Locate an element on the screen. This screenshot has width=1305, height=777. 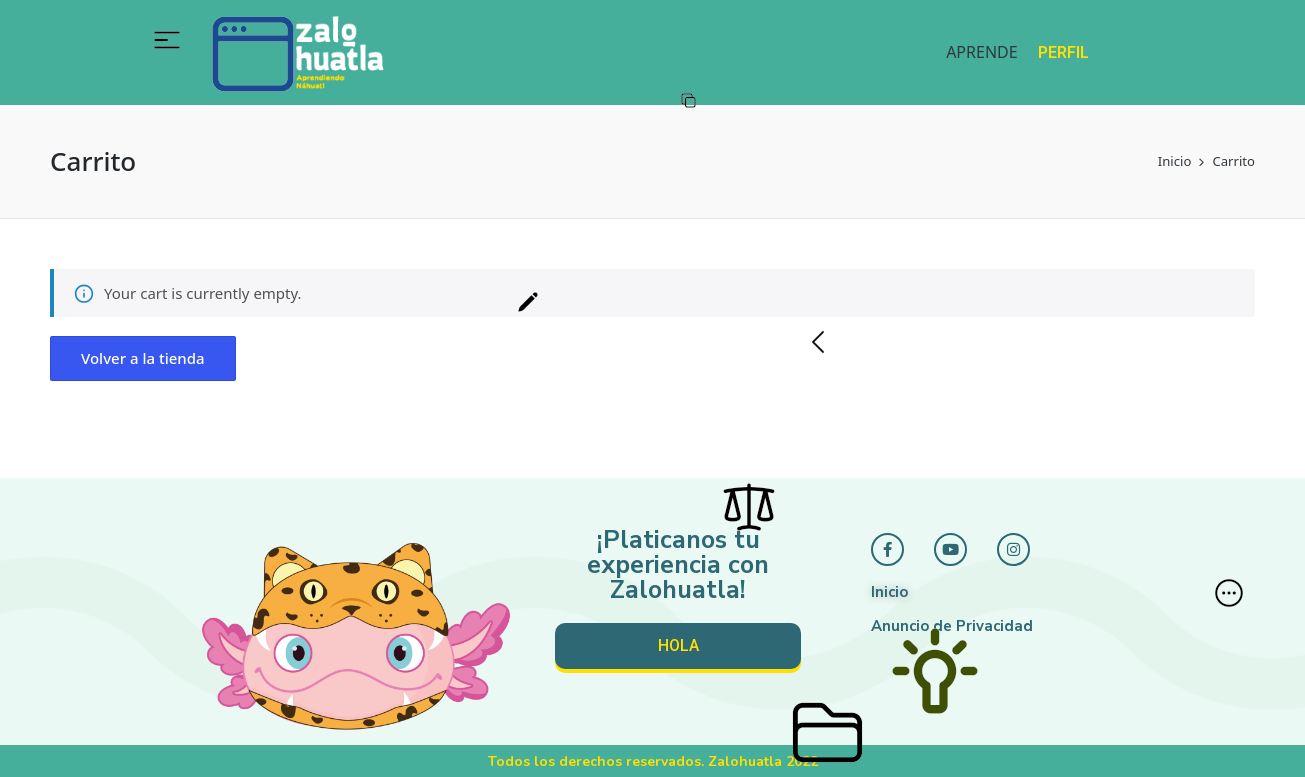
access tips or suggestions is located at coordinates (935, 671).